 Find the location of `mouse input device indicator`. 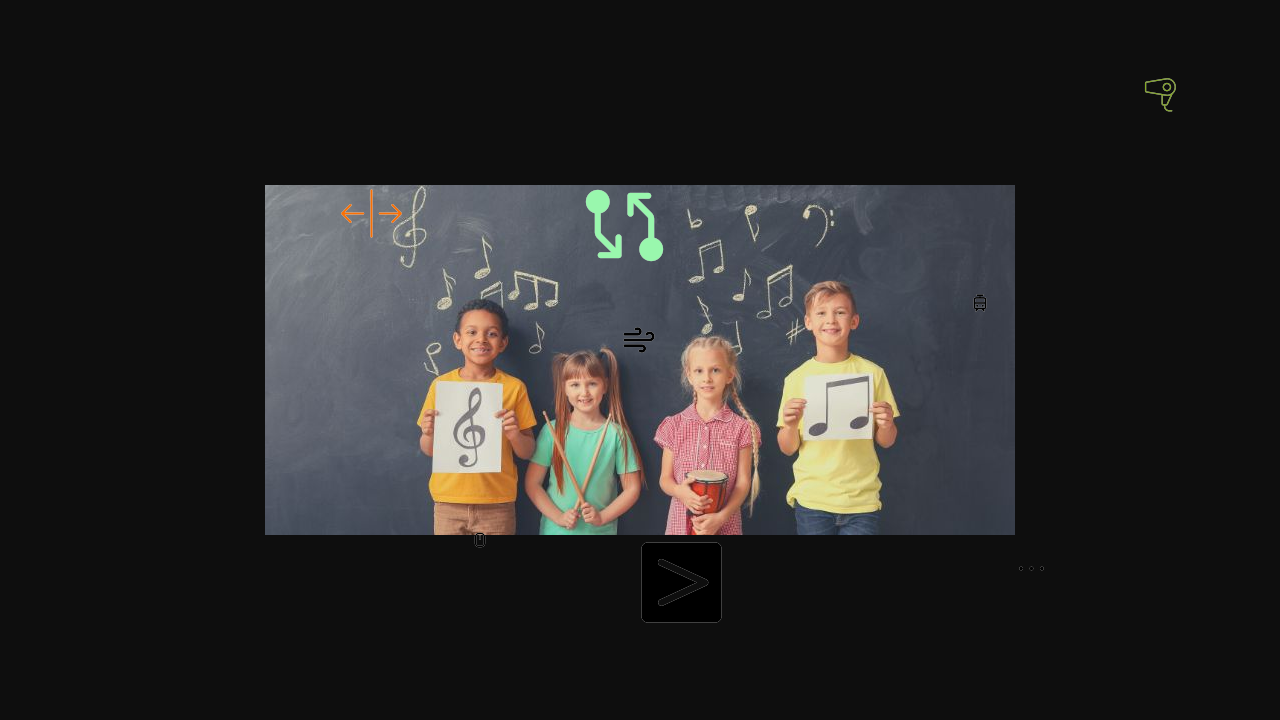

mouse input device indicator is located at coordinates (480, 540).